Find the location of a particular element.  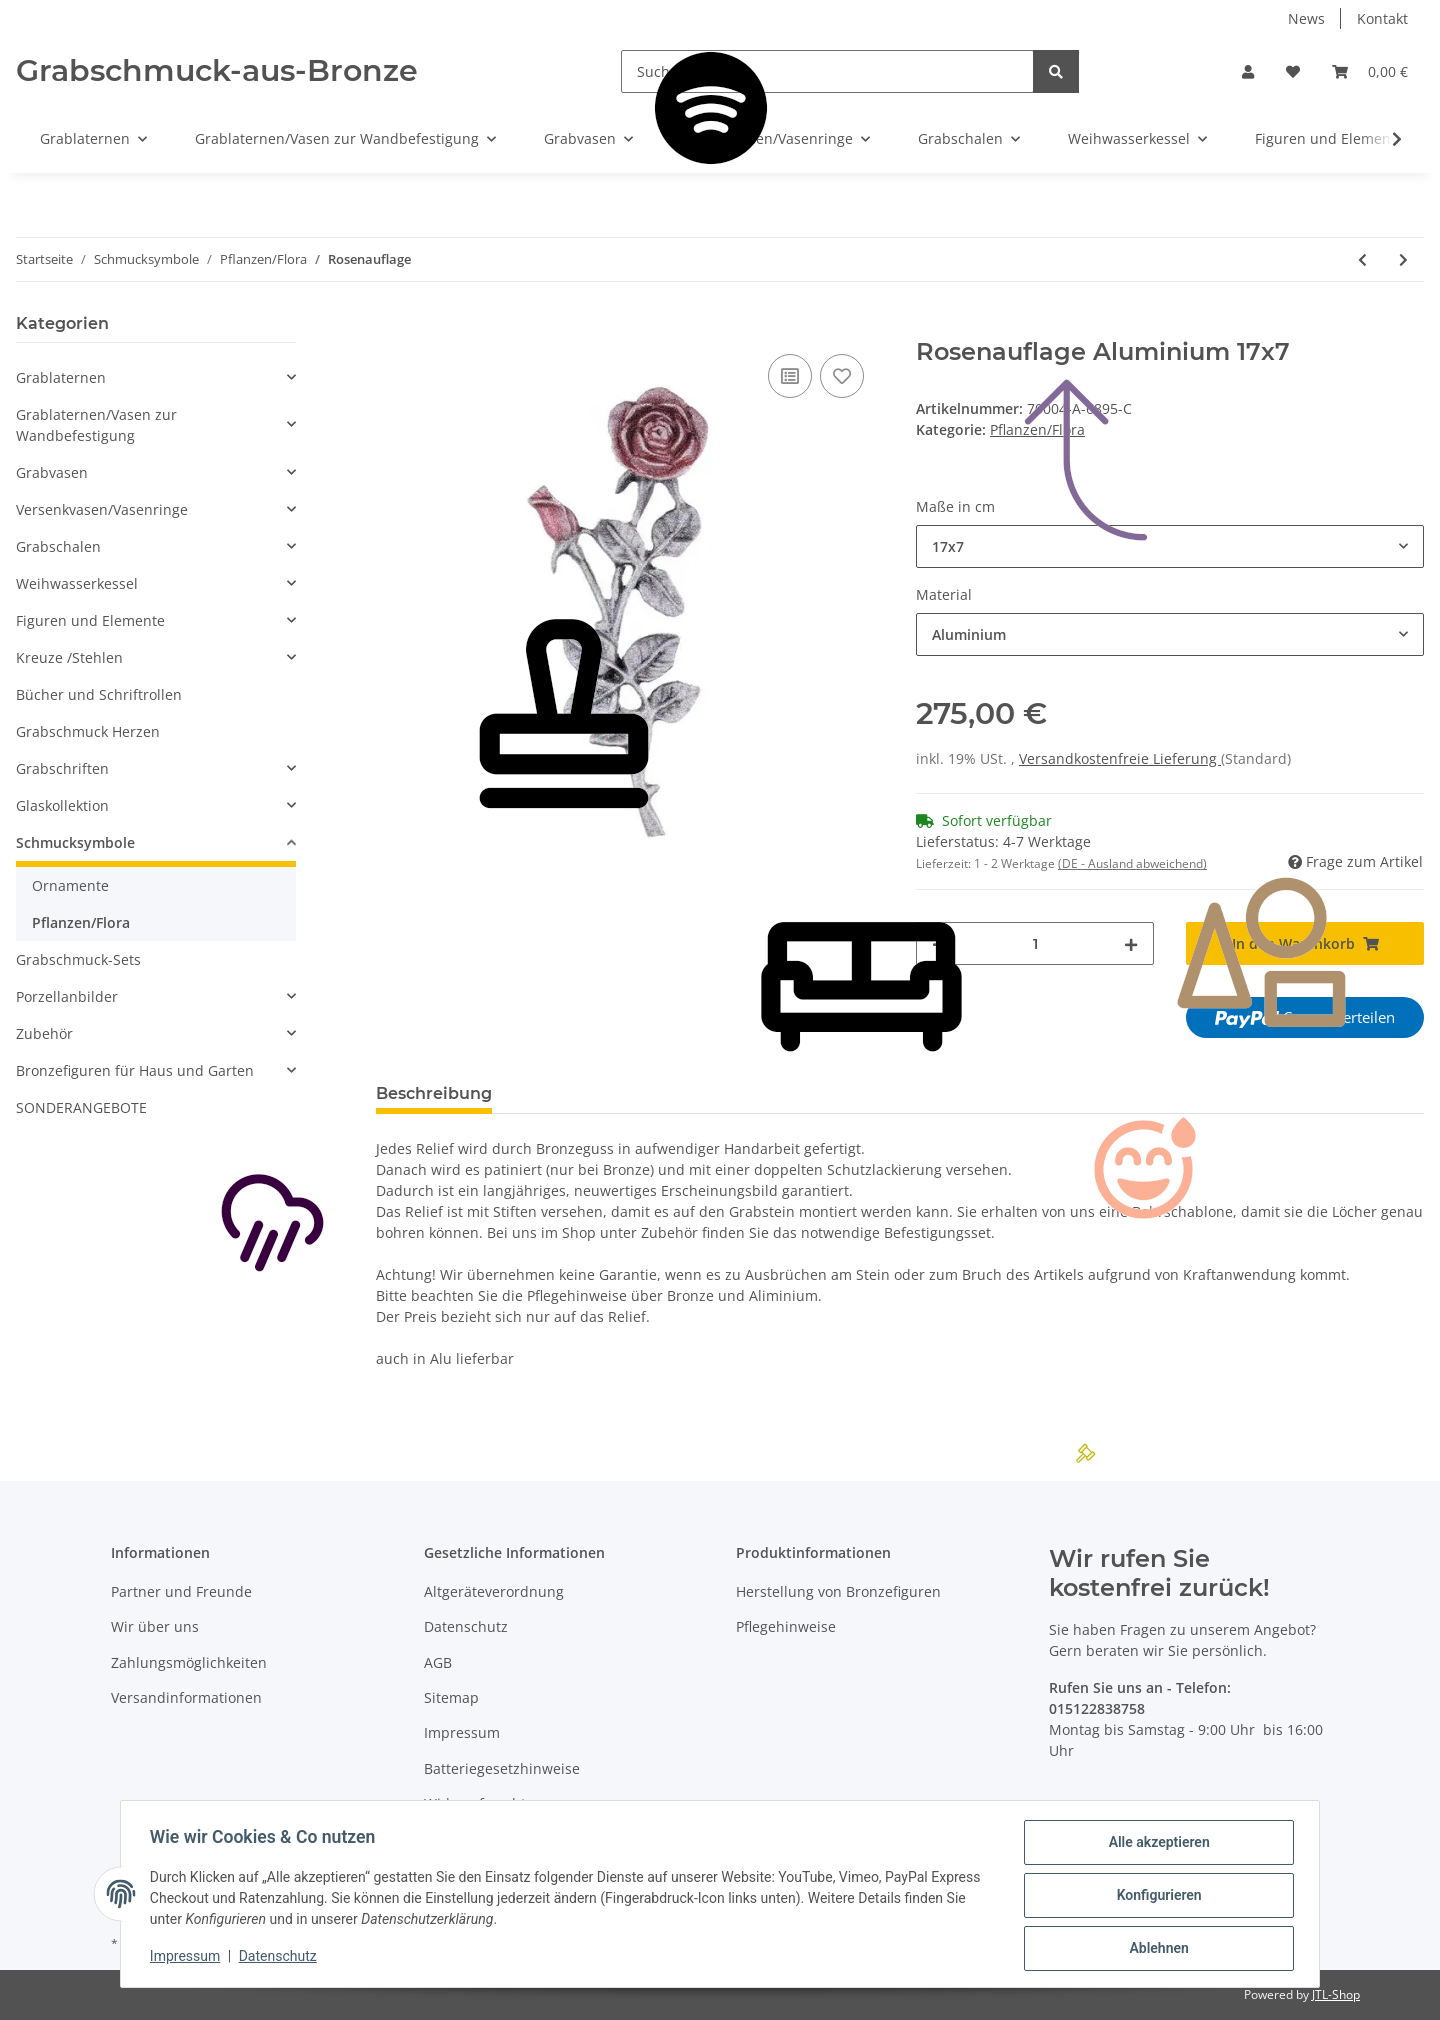

react with a nervous or relieved expression is located at coordinates (1143, 1169).